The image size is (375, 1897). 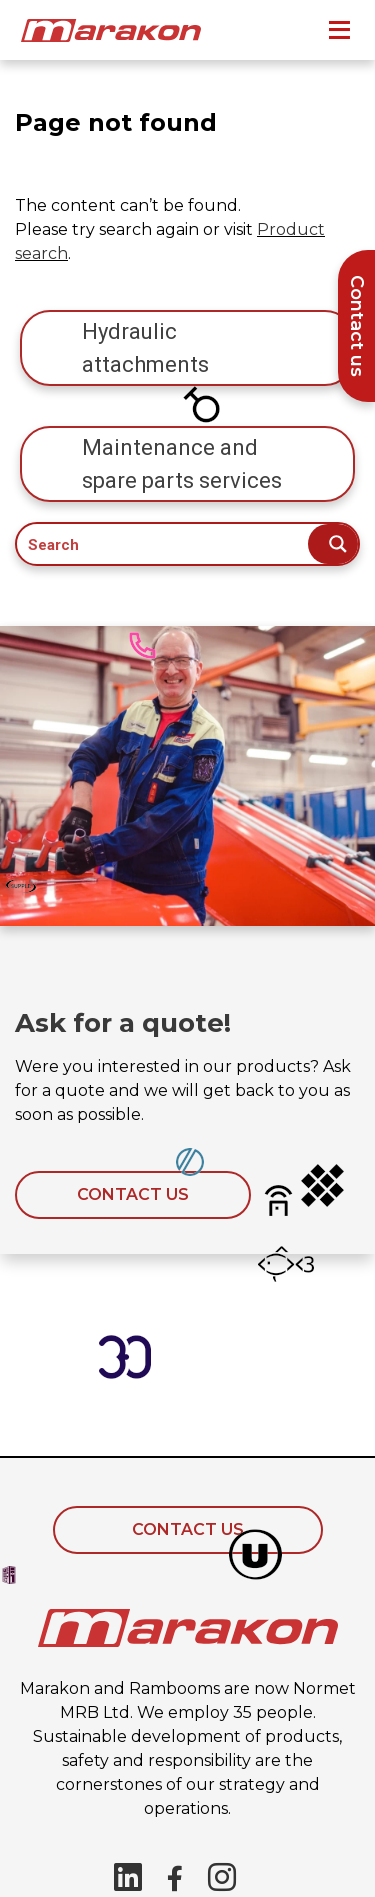 I want to click on visit PCGamingWiki website, so click(x=9, y=1575).